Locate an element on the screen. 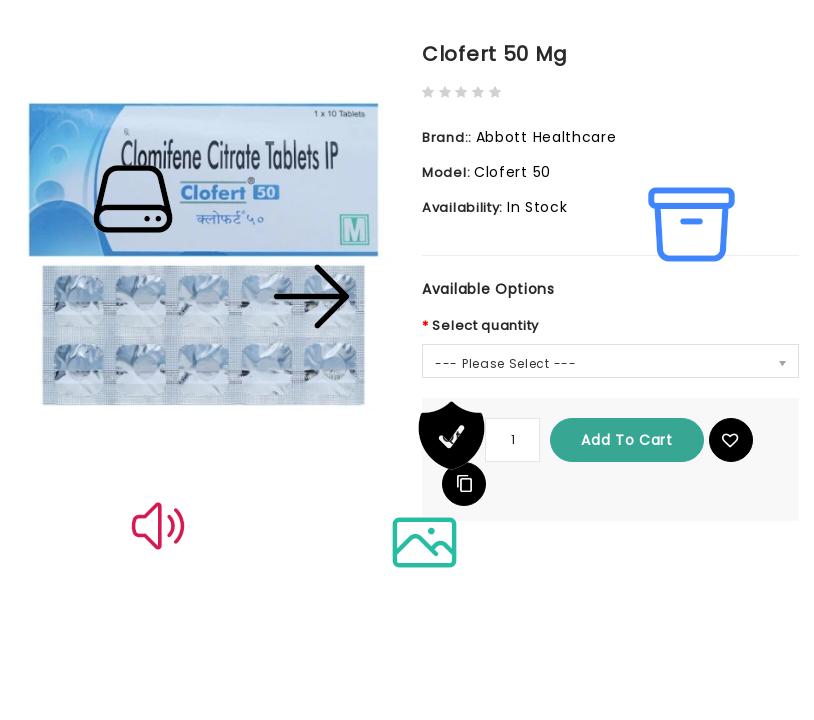 This screenshot has width=814, height=720. navigate to the next item or page is located at coordinates (311, 296).